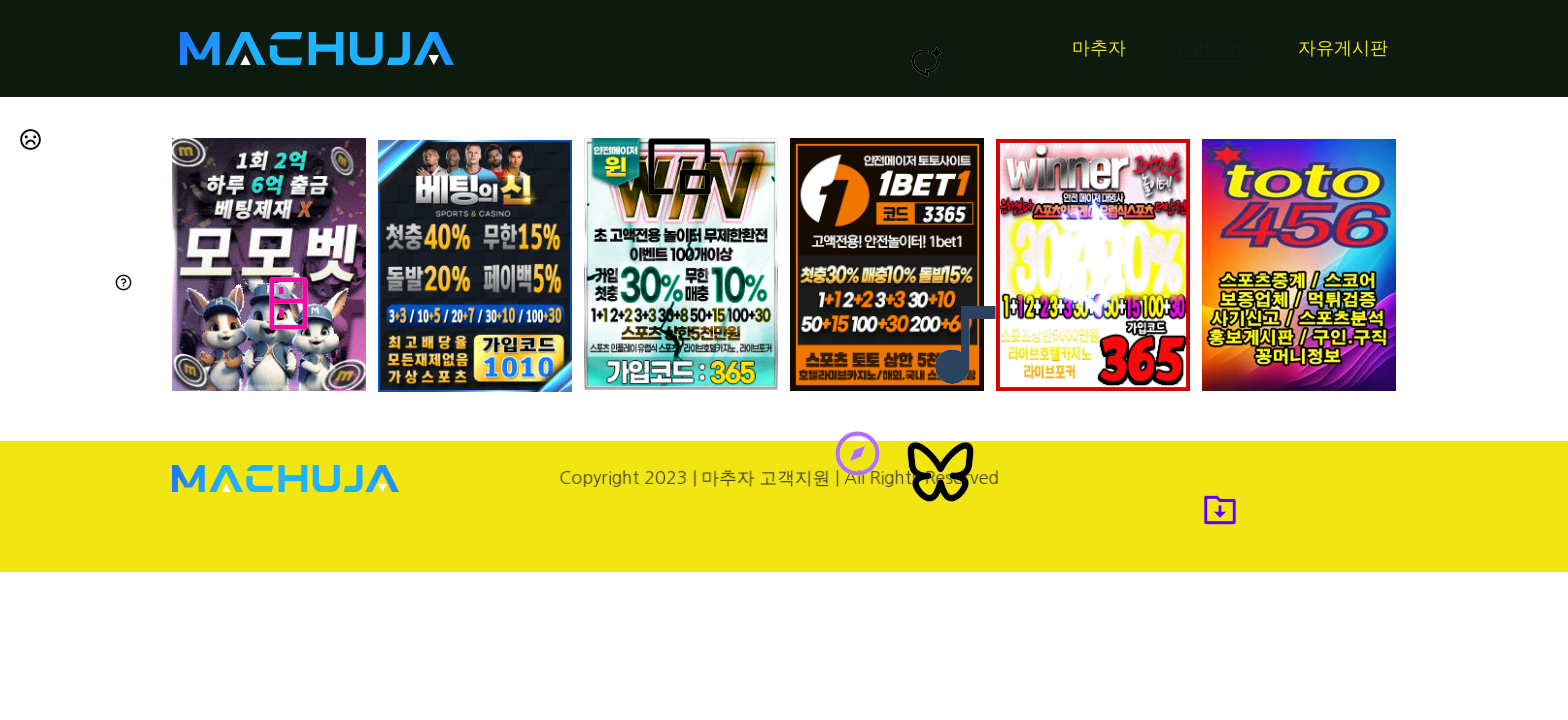 The image size is (1568, 720). What do you see at coordinates (123, 282) in the screenshot?
I see `access help or FAQ section` at bounding box center [123, 282].